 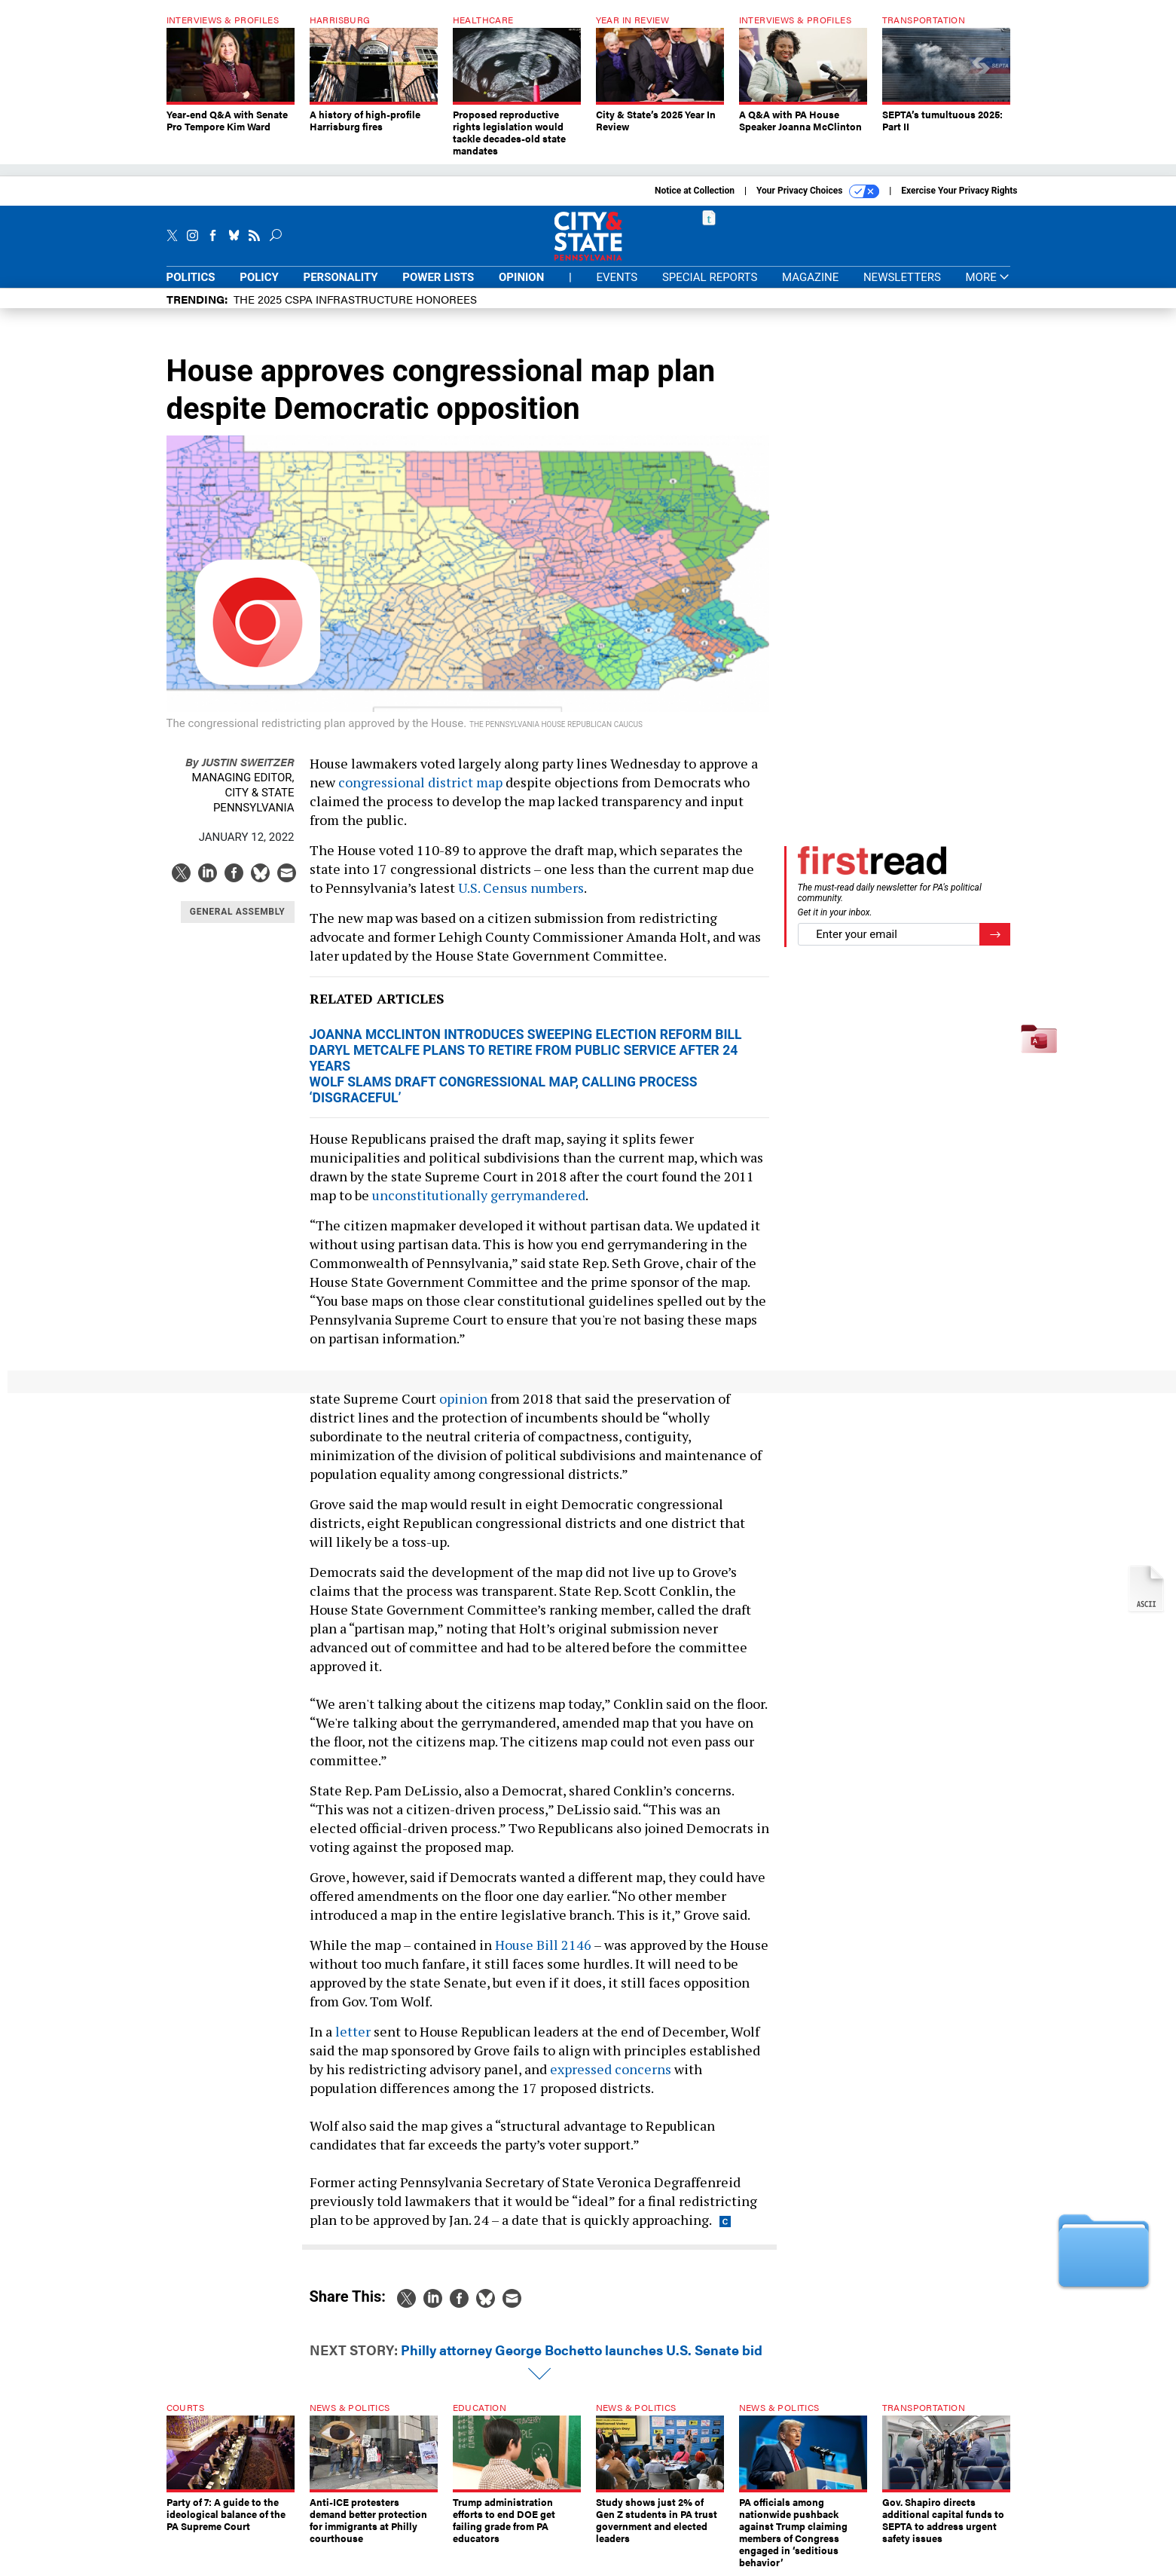 I want to click on open folder containing Microsoft Access database files, so click(x=1039, y=1040).